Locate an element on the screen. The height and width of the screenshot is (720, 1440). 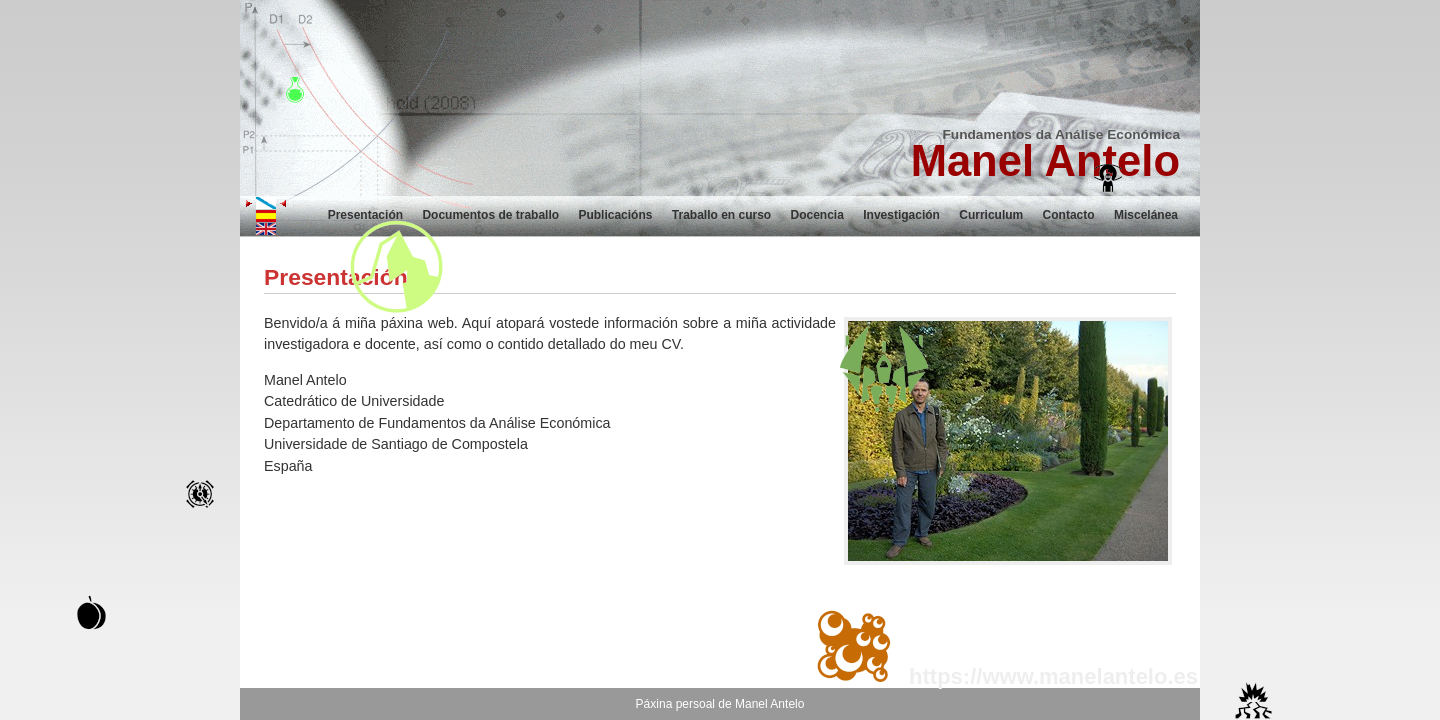
launch space combat game is located at coordinates (884, 369).